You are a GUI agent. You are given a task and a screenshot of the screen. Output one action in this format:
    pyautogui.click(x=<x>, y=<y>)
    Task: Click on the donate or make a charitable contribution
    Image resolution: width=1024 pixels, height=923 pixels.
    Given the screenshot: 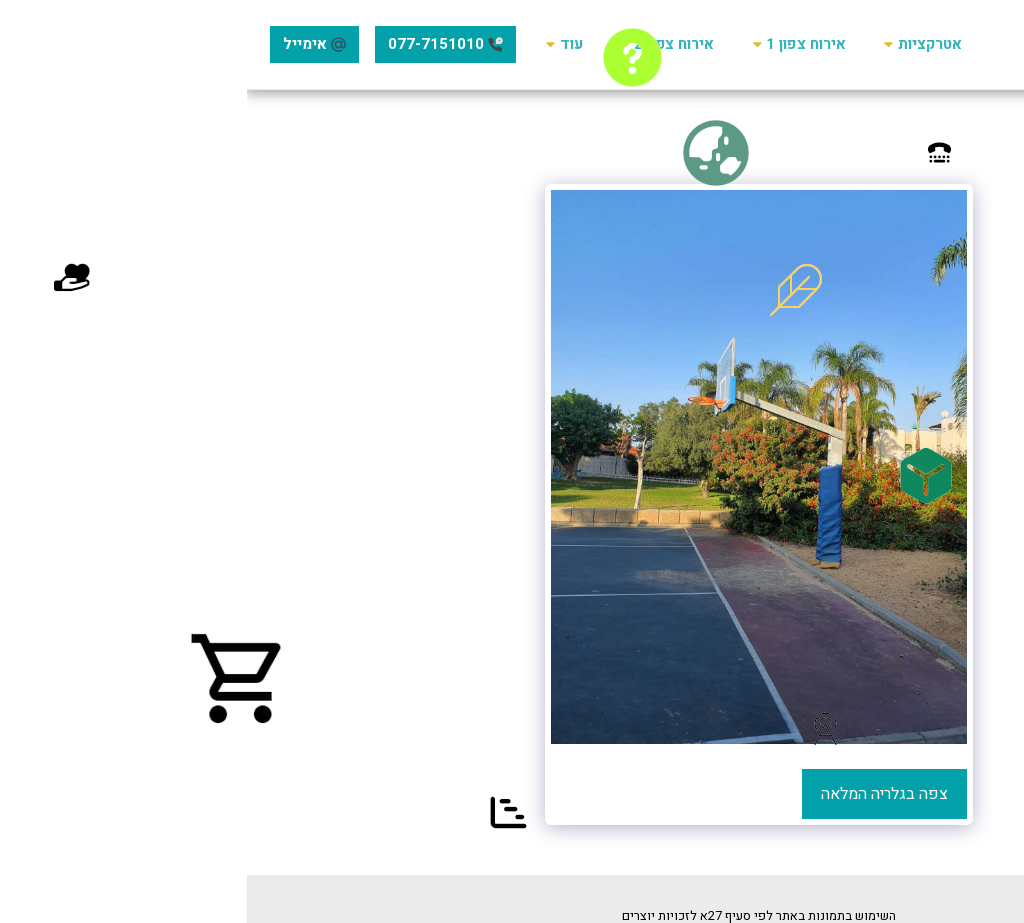 What is the action you would take?
    pyautogui.click(x=73, y=278)
    